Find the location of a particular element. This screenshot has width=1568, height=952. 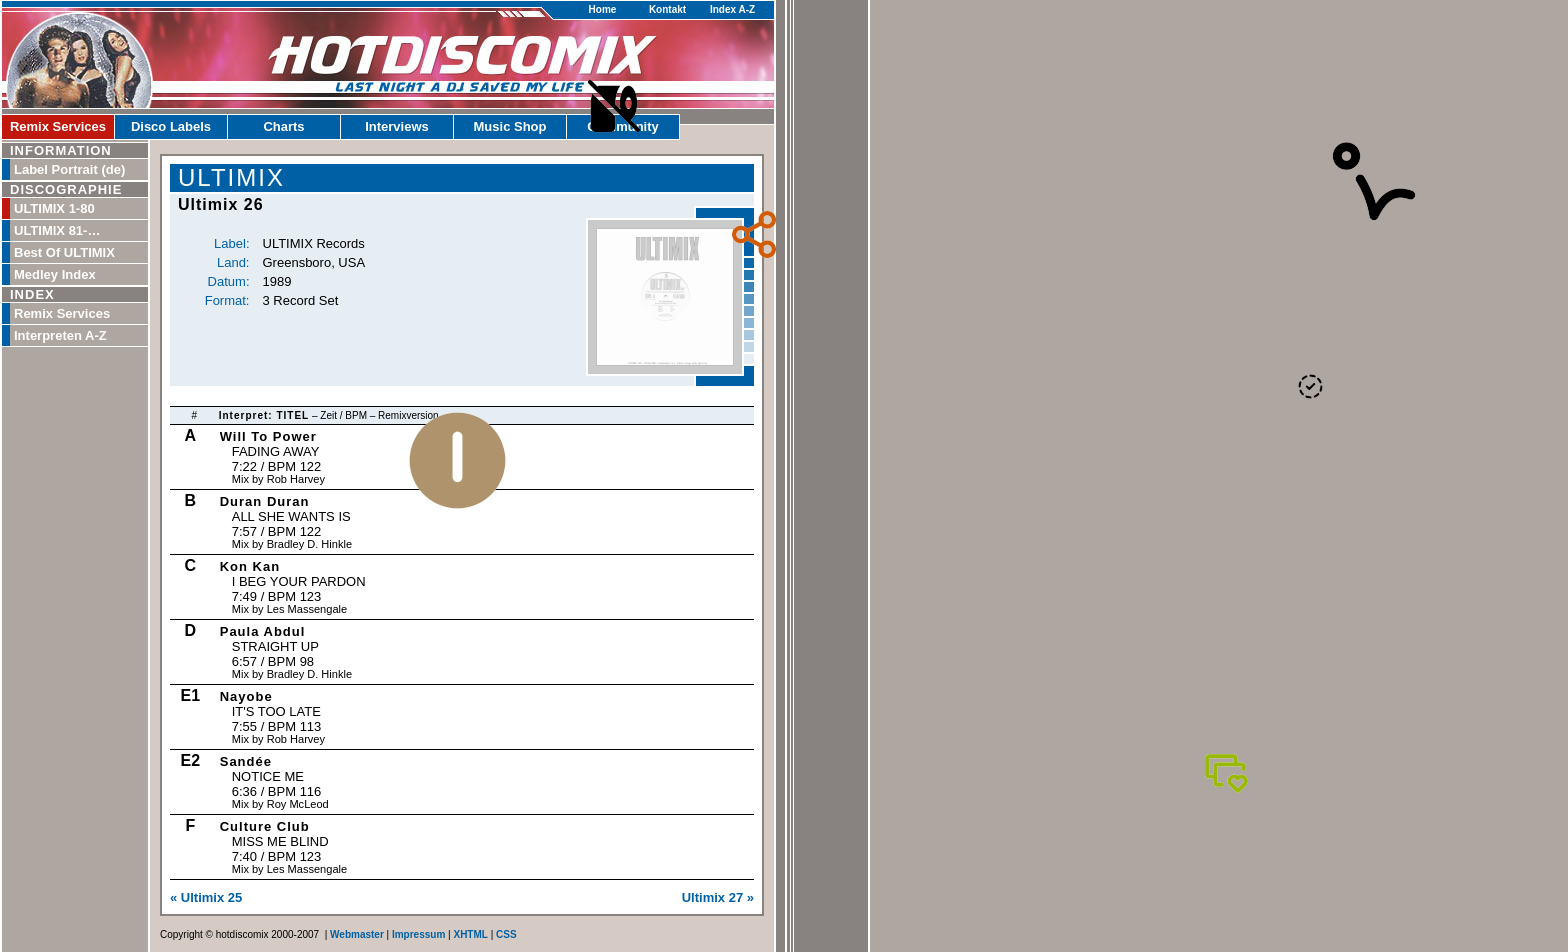

share content to other apps or platforms is located at coordinates (755, 234).